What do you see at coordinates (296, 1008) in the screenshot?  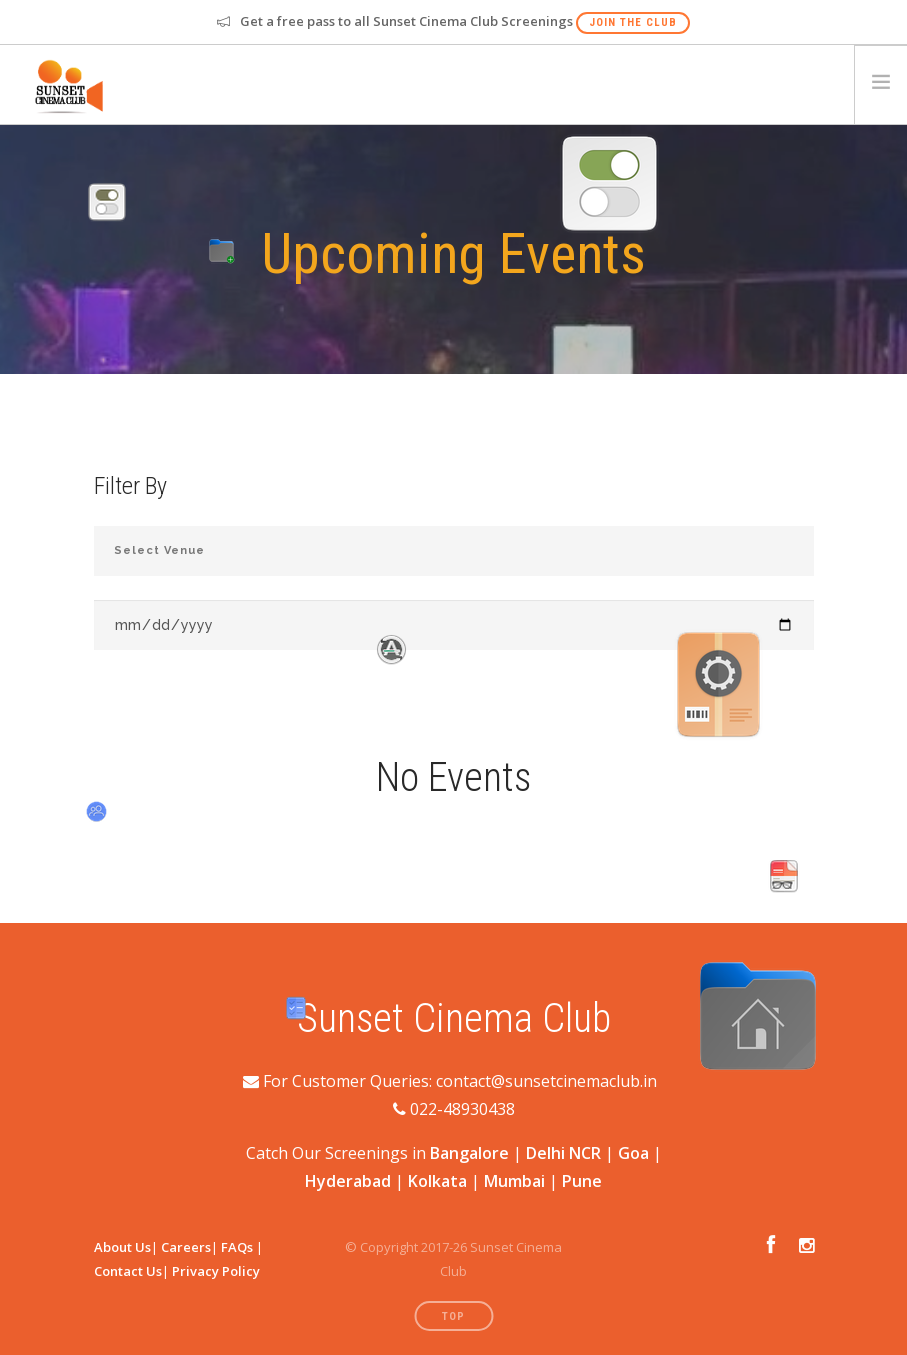 I see `open your bookmarks or saved items app` at bounding box center [296, 1008].